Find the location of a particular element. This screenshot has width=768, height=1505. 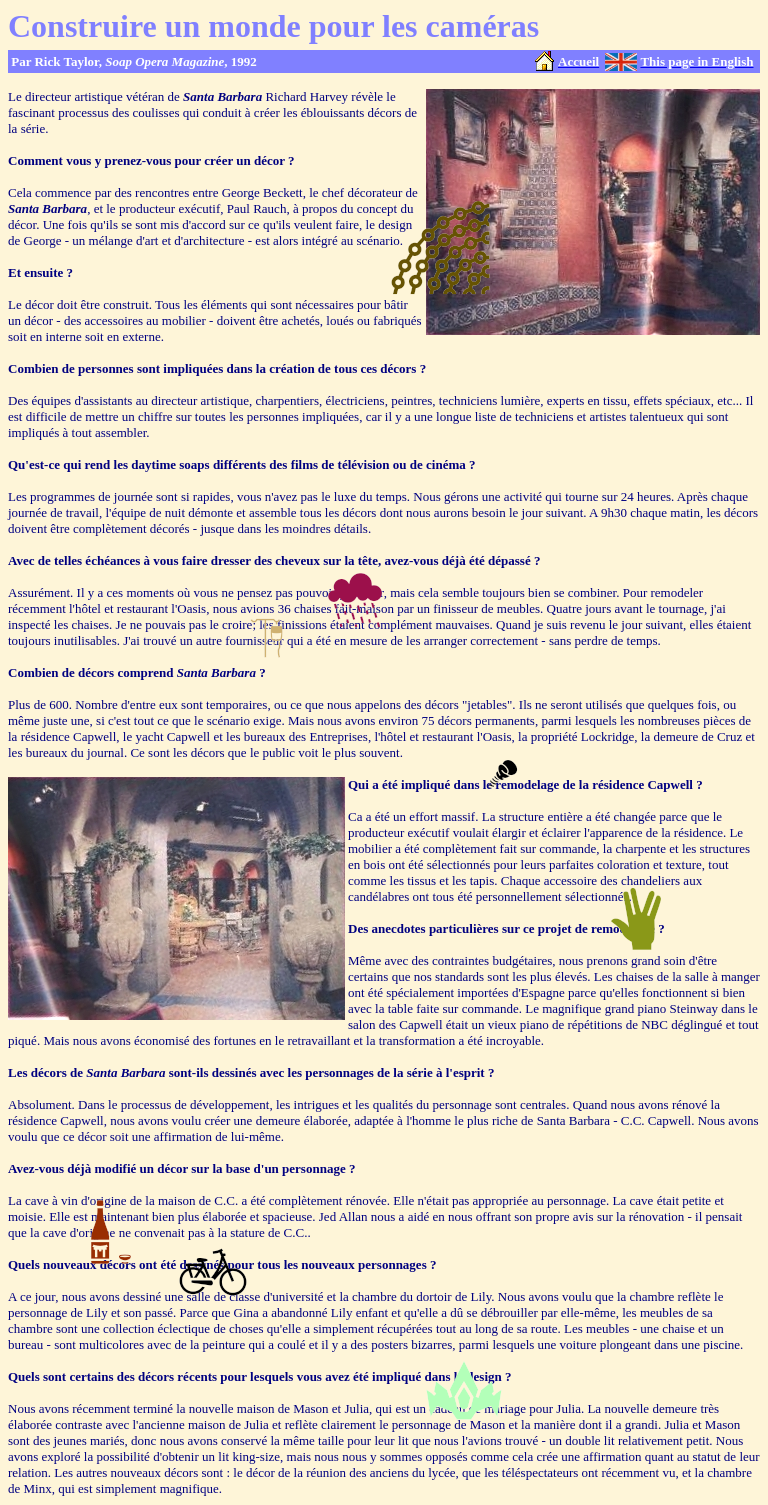

spring-loaded boxing glove or punch gag is located at coordinates (503, 774).